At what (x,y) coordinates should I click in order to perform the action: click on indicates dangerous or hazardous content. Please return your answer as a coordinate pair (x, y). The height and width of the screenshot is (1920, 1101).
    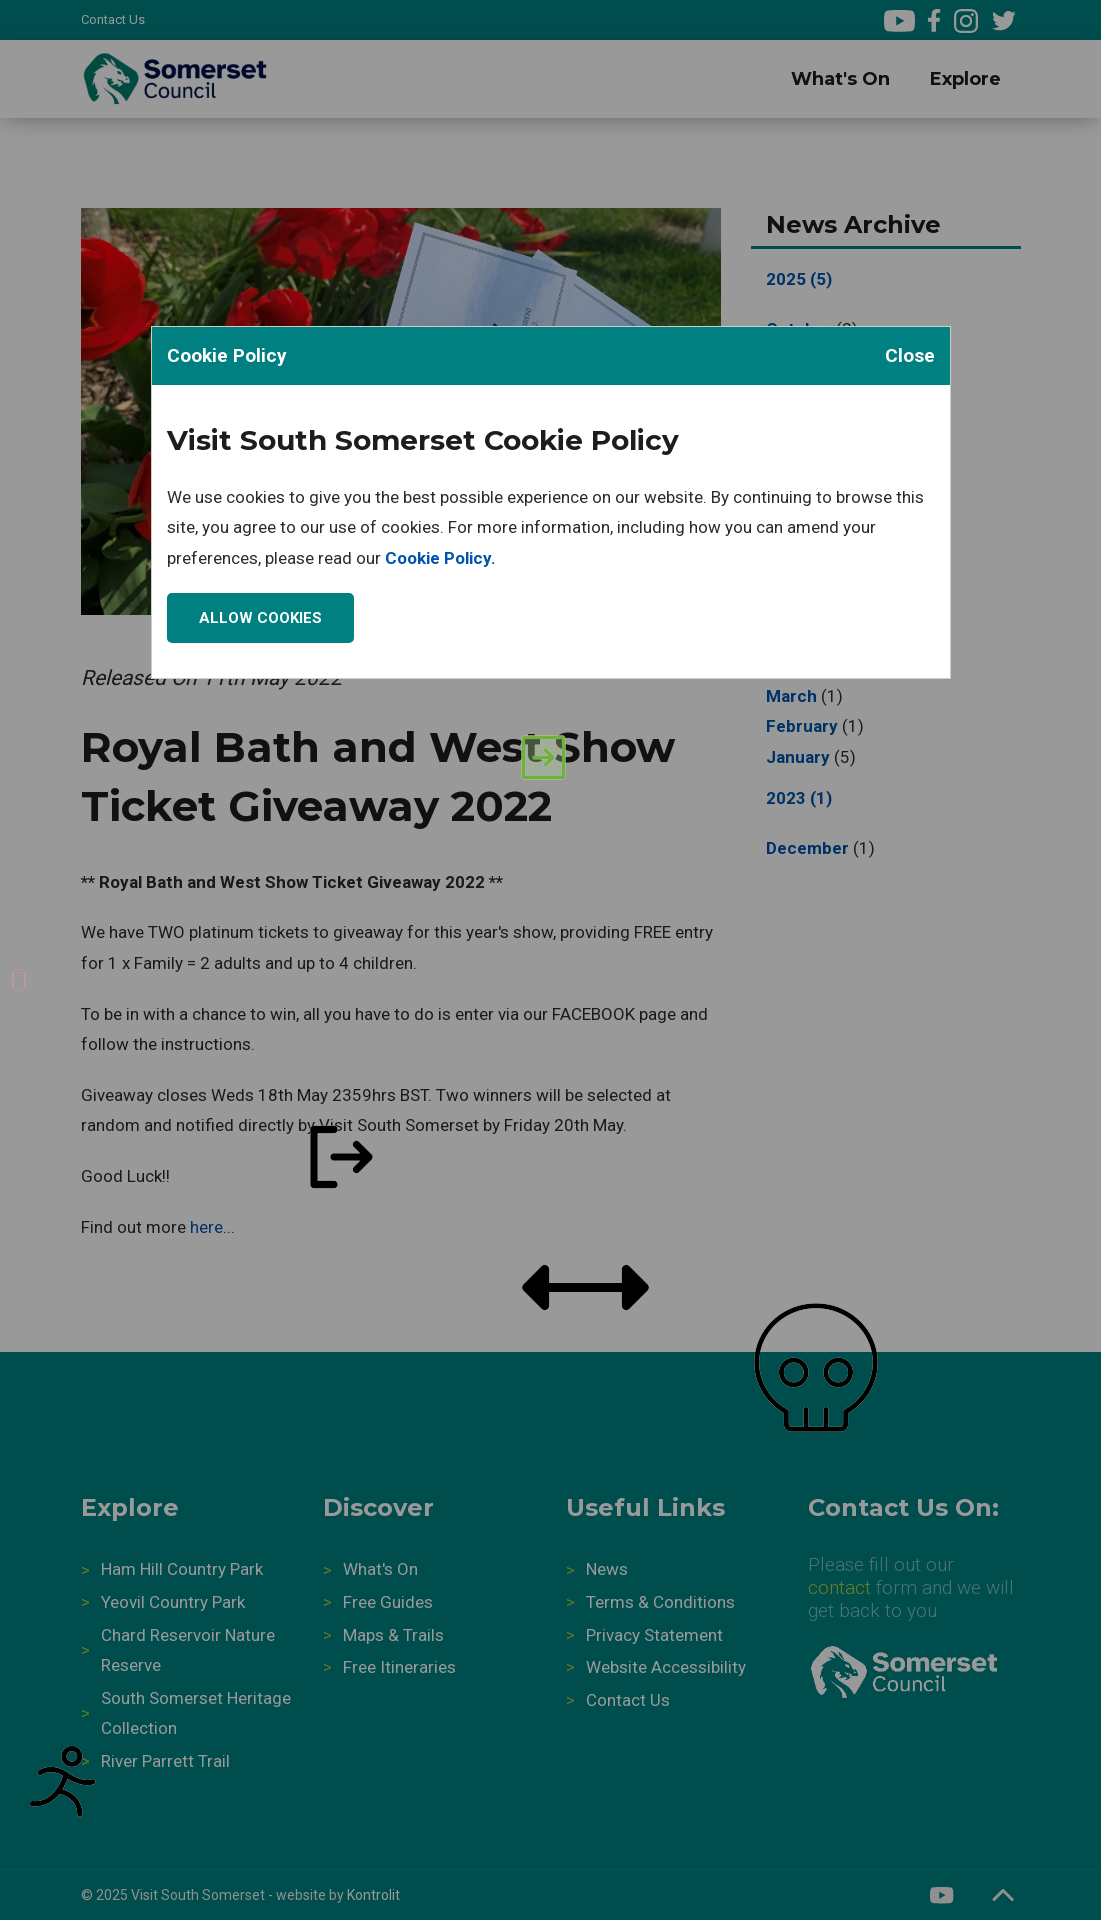
    Looking at the image, I should click on (816, 1370).